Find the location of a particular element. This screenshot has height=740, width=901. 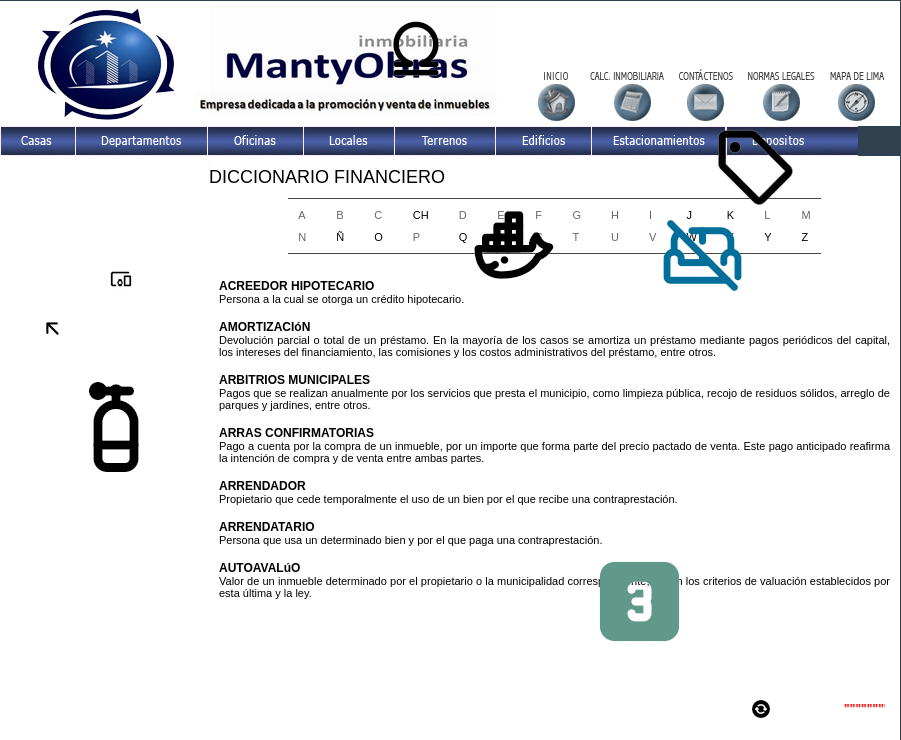

sync data or refresh content is located at coordinates (761, 709).